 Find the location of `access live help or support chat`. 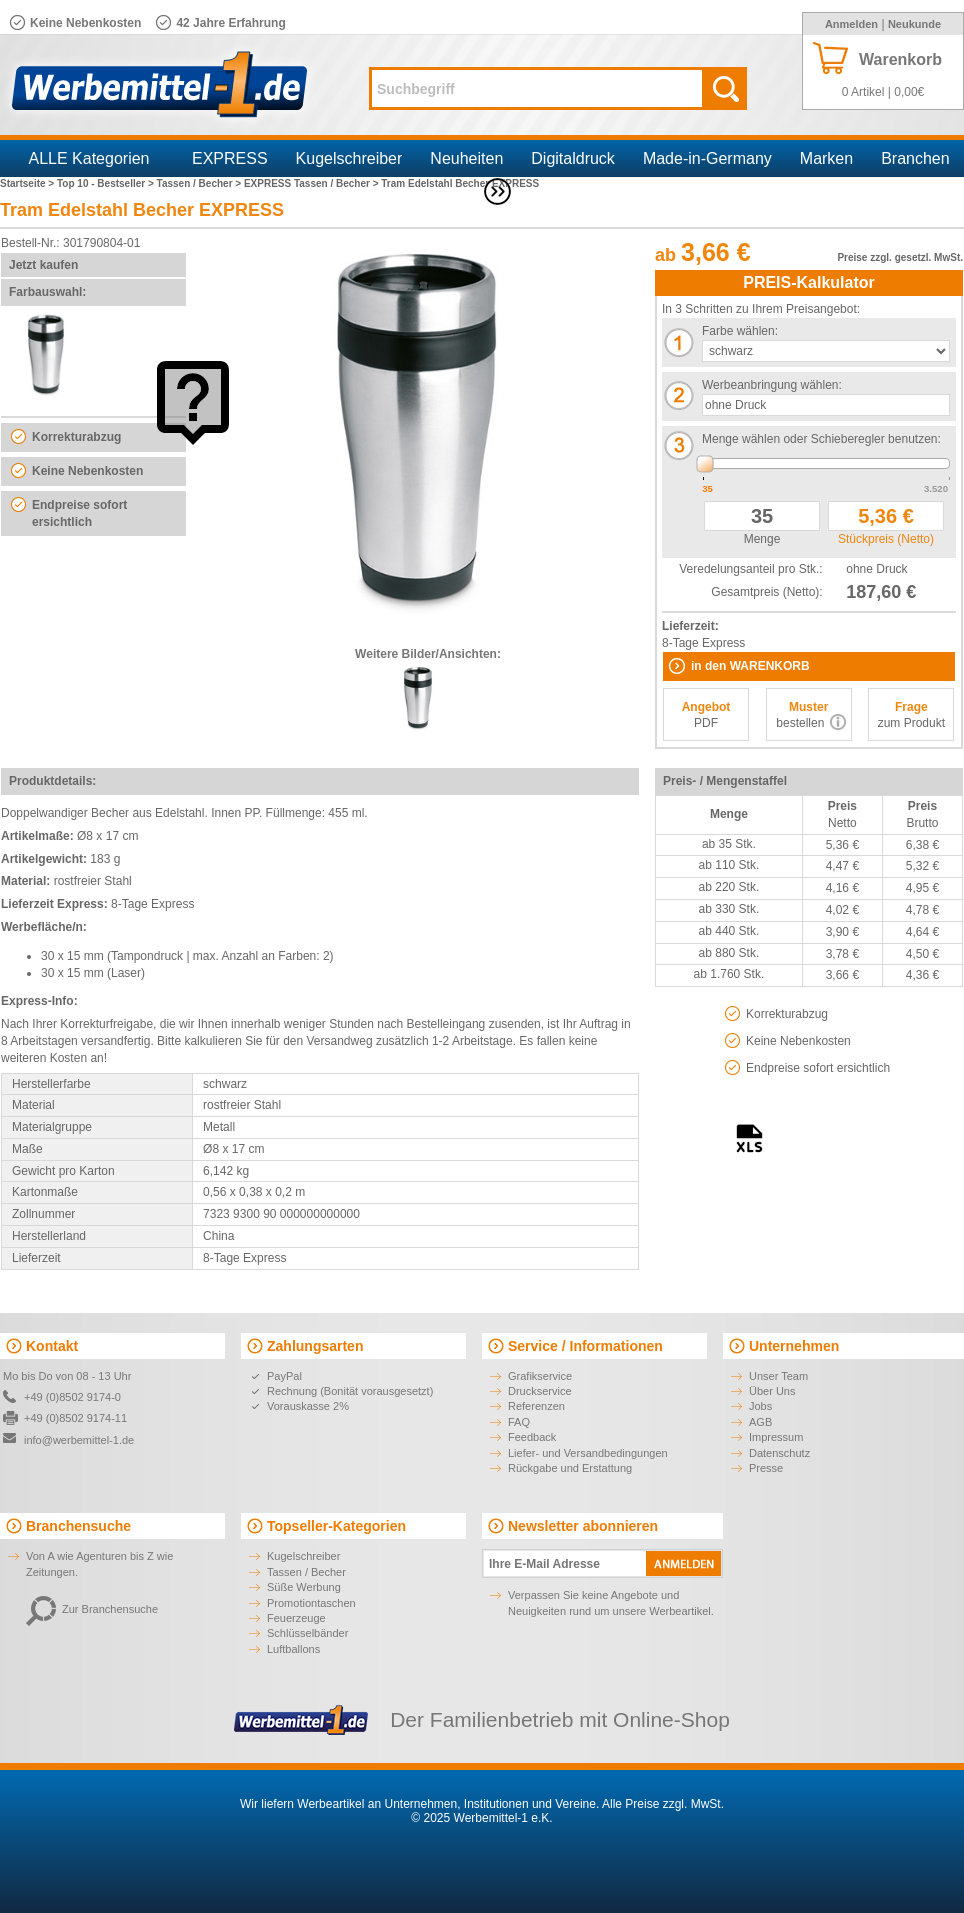

access live help or support chat is located at coordinates (193, 401).